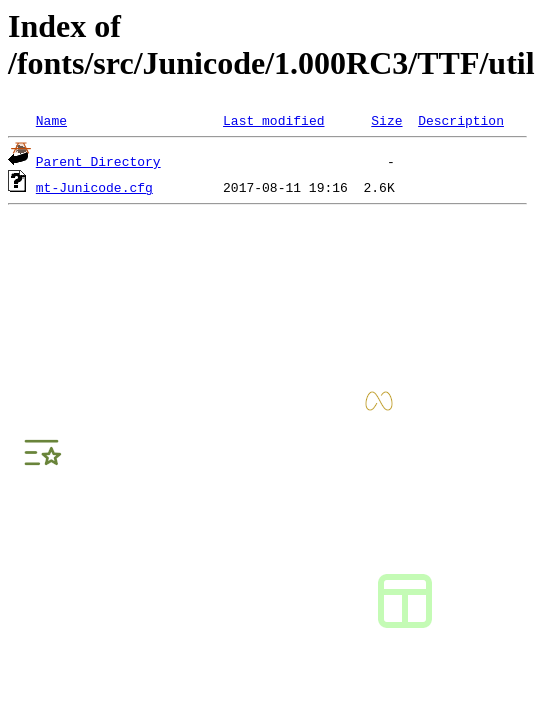 Image resolution: width=535 pixels, height=720 pixels. What do you see at coordinates (41, 452) in the screenshot?
I see `view your favorites list` at bounding box center [41, 452].